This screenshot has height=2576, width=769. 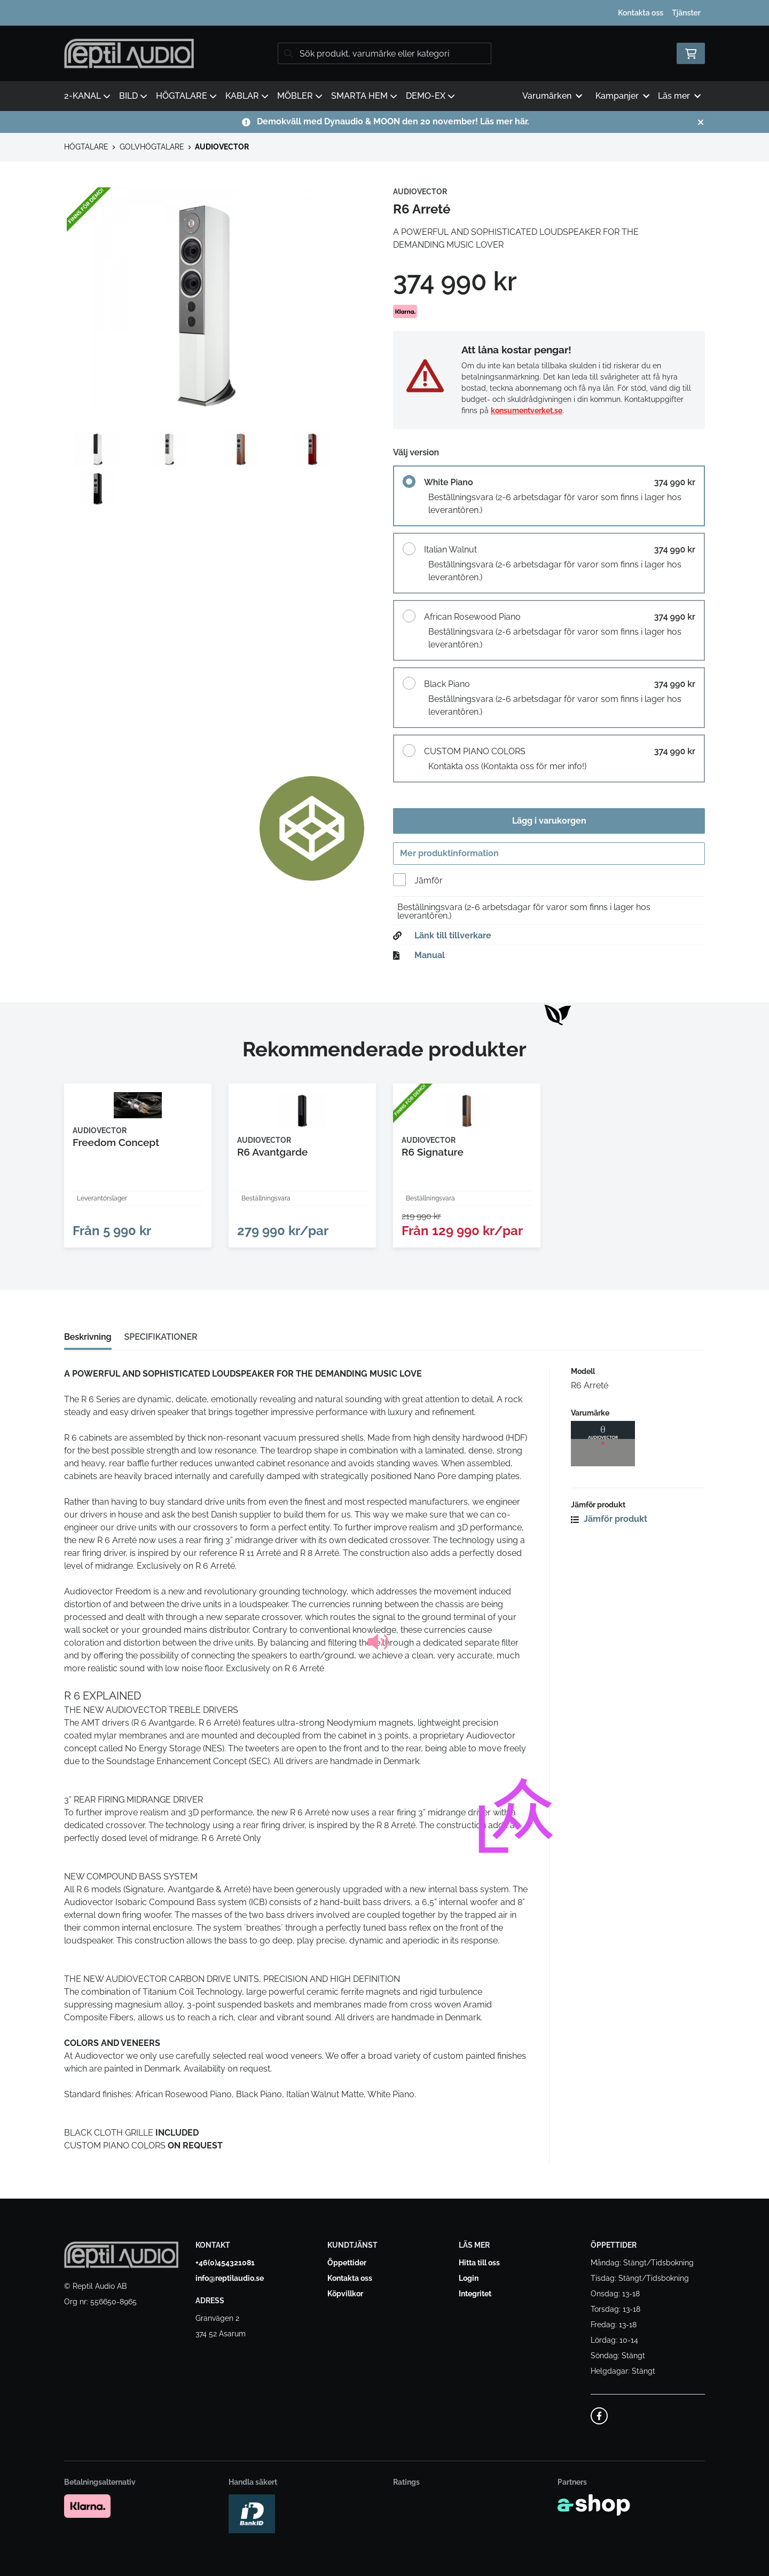 I want to click on codefresh logo - a CI/CD platform for kubernetes deployments, so click(x=558, y=1015).